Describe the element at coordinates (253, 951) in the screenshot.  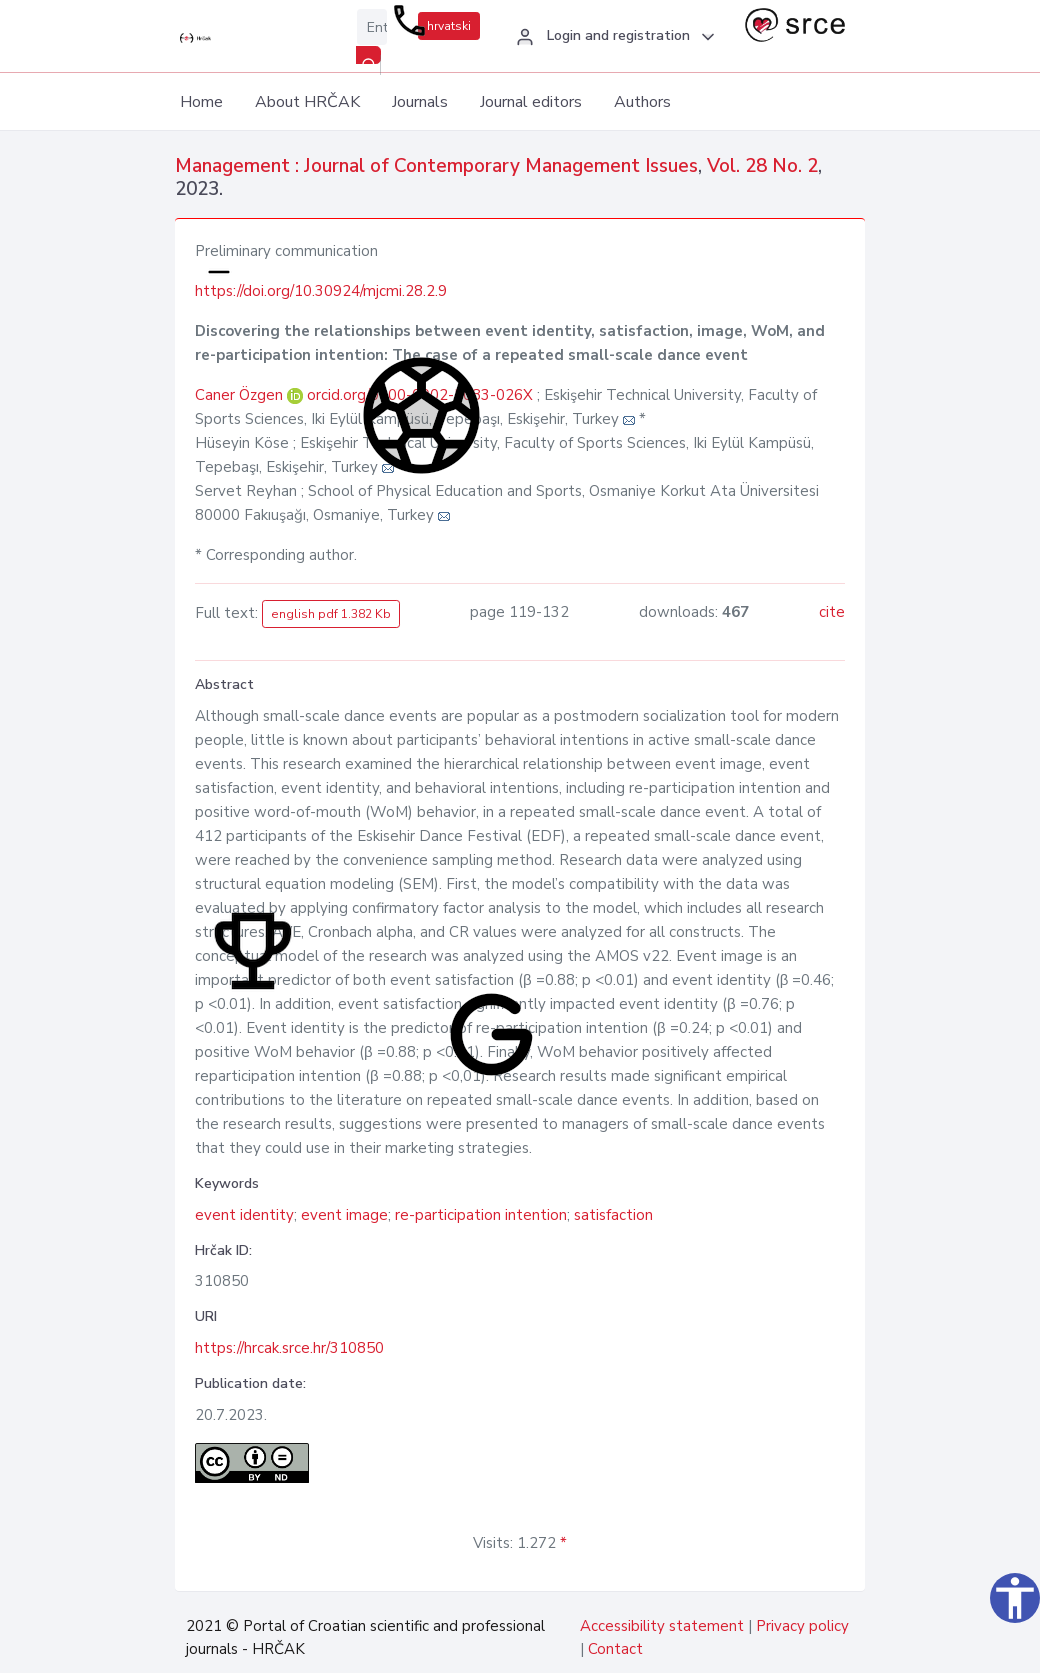
I see `view achievements or awards` at that location.